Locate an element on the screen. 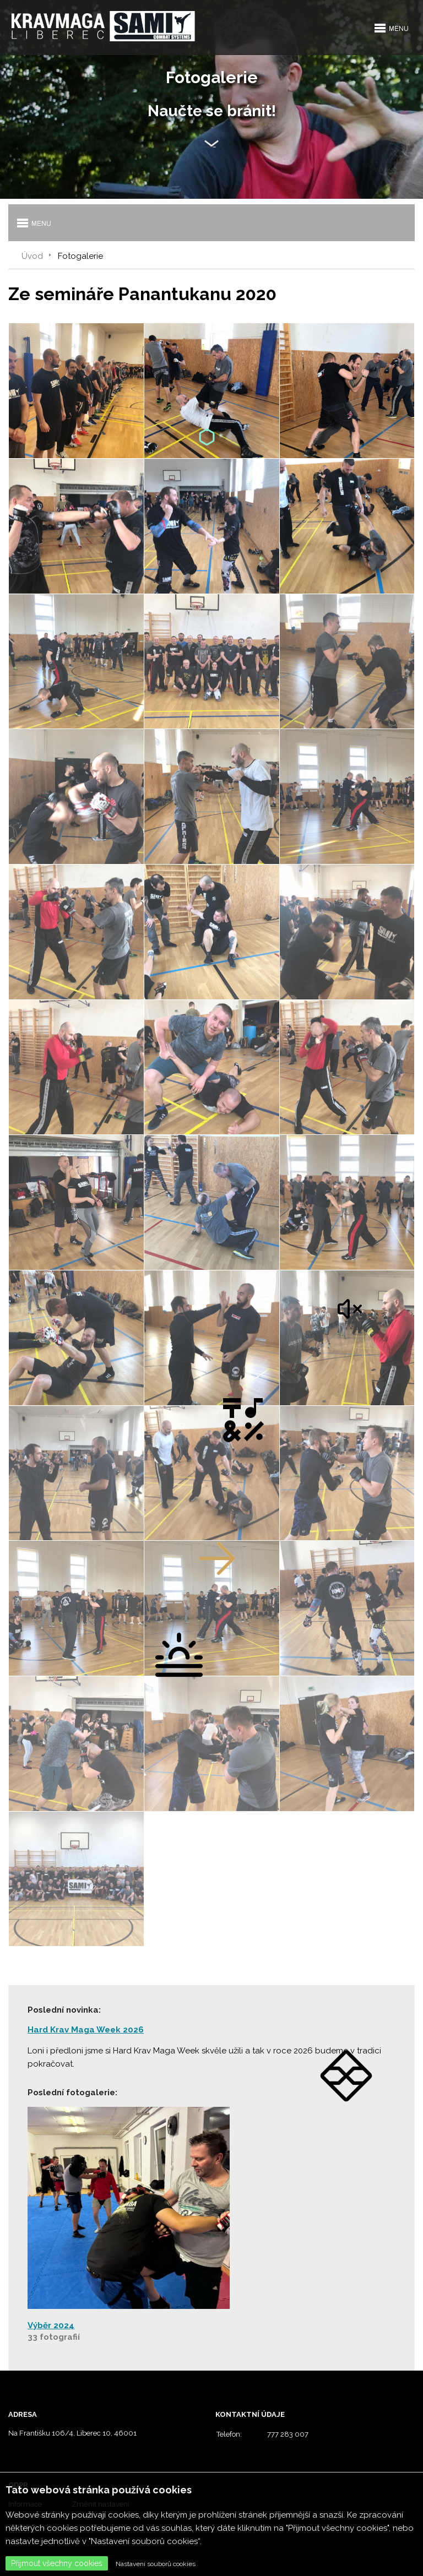 The image size is (423, 2576). navigate to the next item or page is located at coordinates (217, 1558).